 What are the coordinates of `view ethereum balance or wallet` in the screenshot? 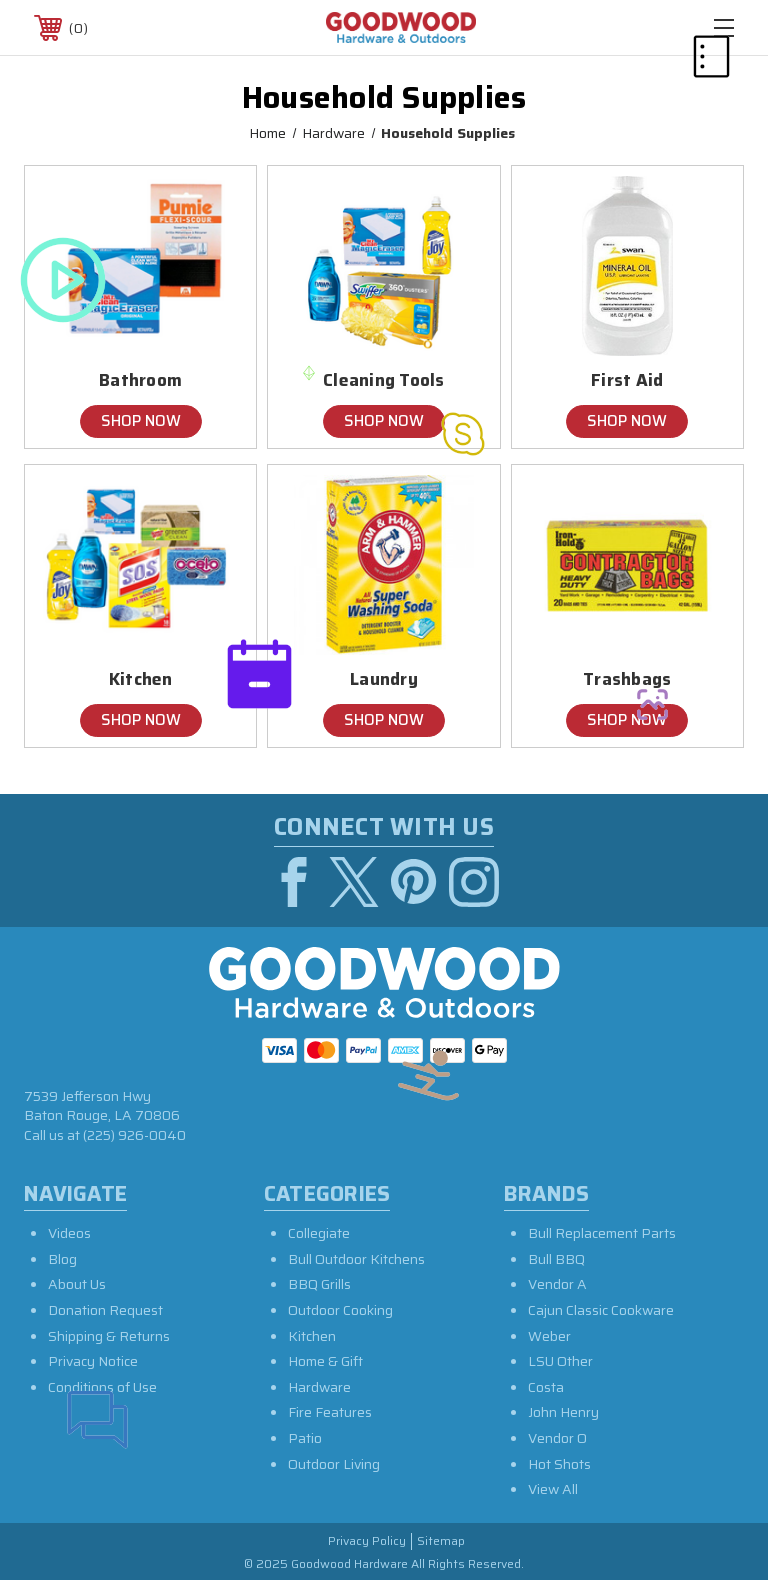 It's located at (309, 373).